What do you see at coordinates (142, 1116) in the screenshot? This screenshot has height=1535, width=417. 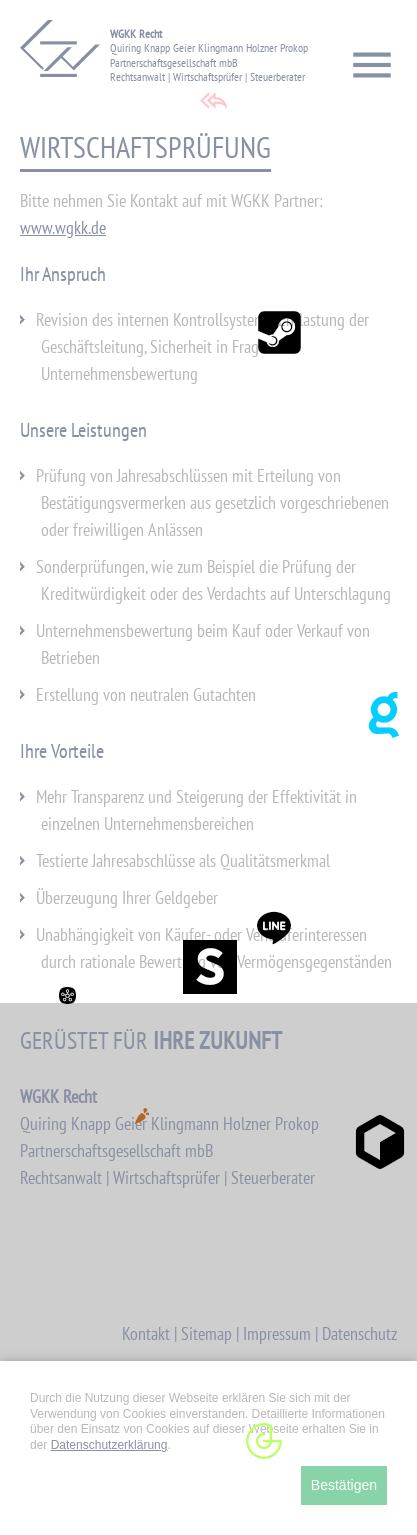 I see `open the Instacart app` at bounding box center [142, 1116].